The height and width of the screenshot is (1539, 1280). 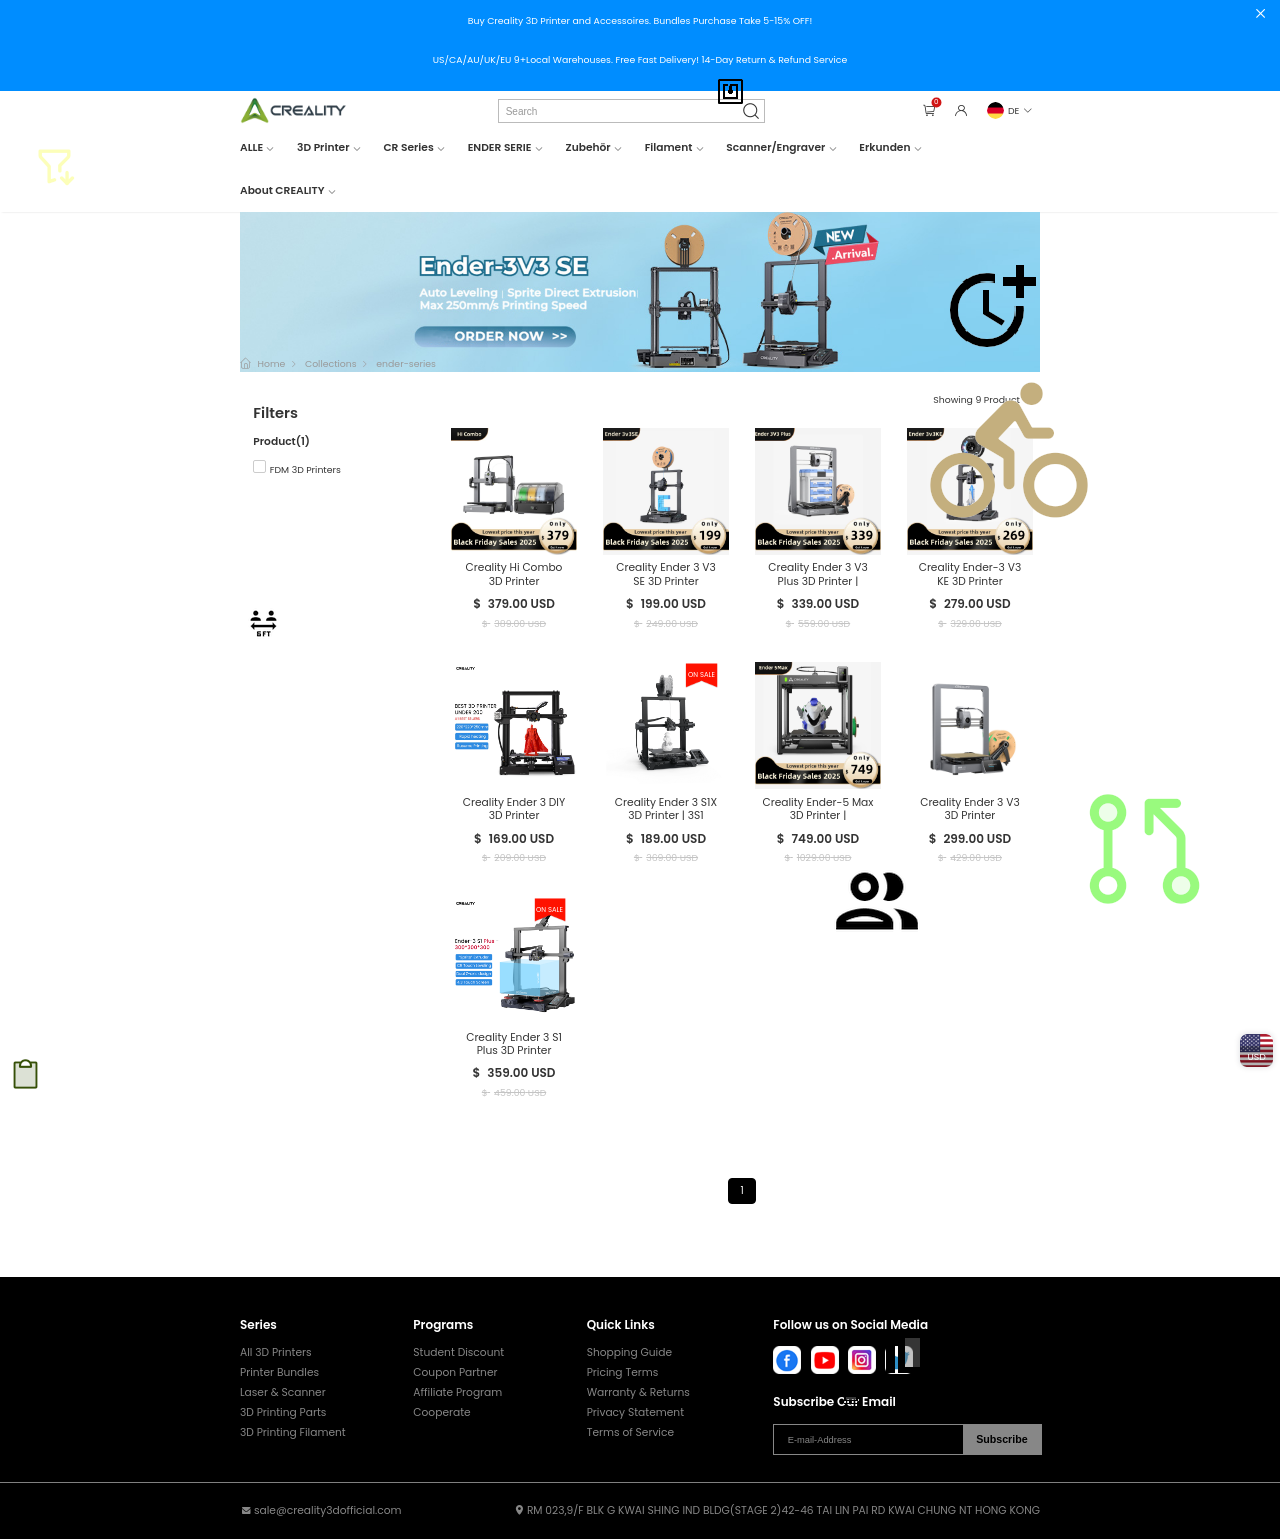 I want to click on view day layout or agenda, so click(x=851, y=1398).